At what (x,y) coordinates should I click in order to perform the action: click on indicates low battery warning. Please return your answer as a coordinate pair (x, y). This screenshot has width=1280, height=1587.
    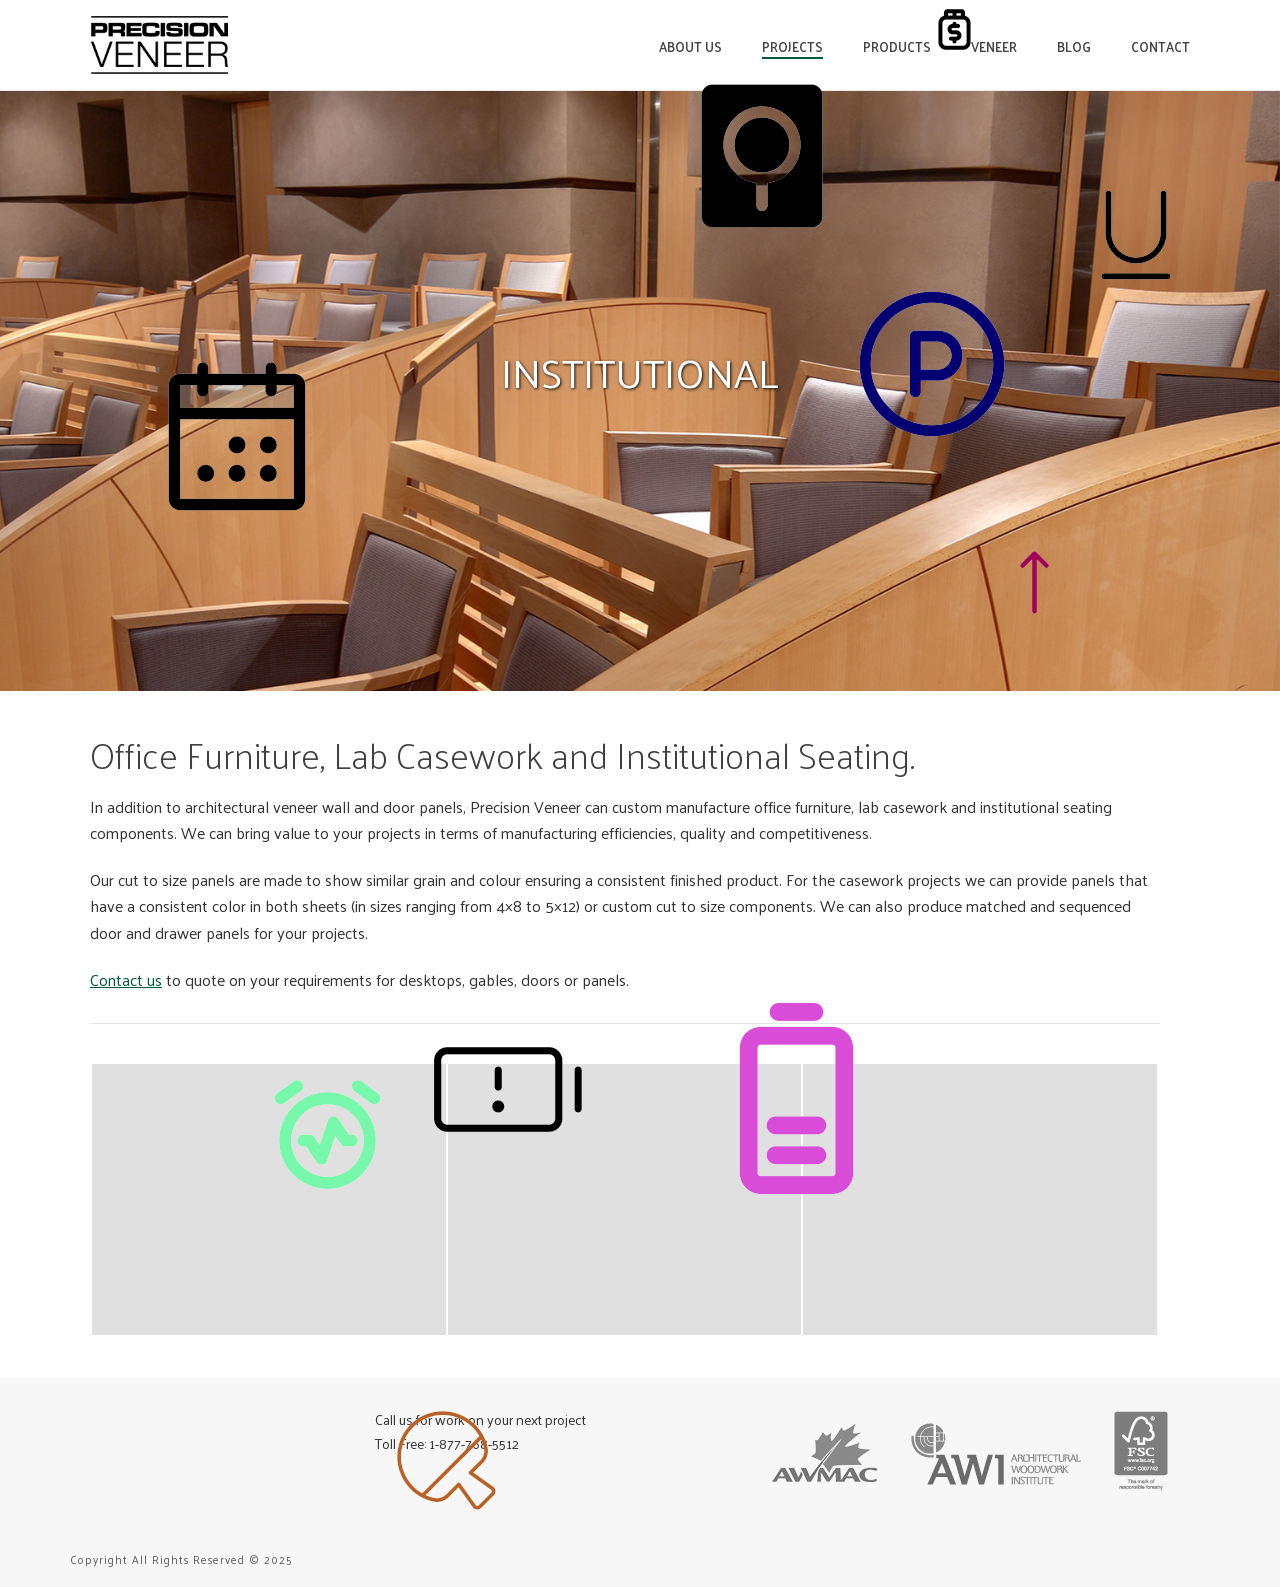
    Looking at the image, I should click on (505, 1089).